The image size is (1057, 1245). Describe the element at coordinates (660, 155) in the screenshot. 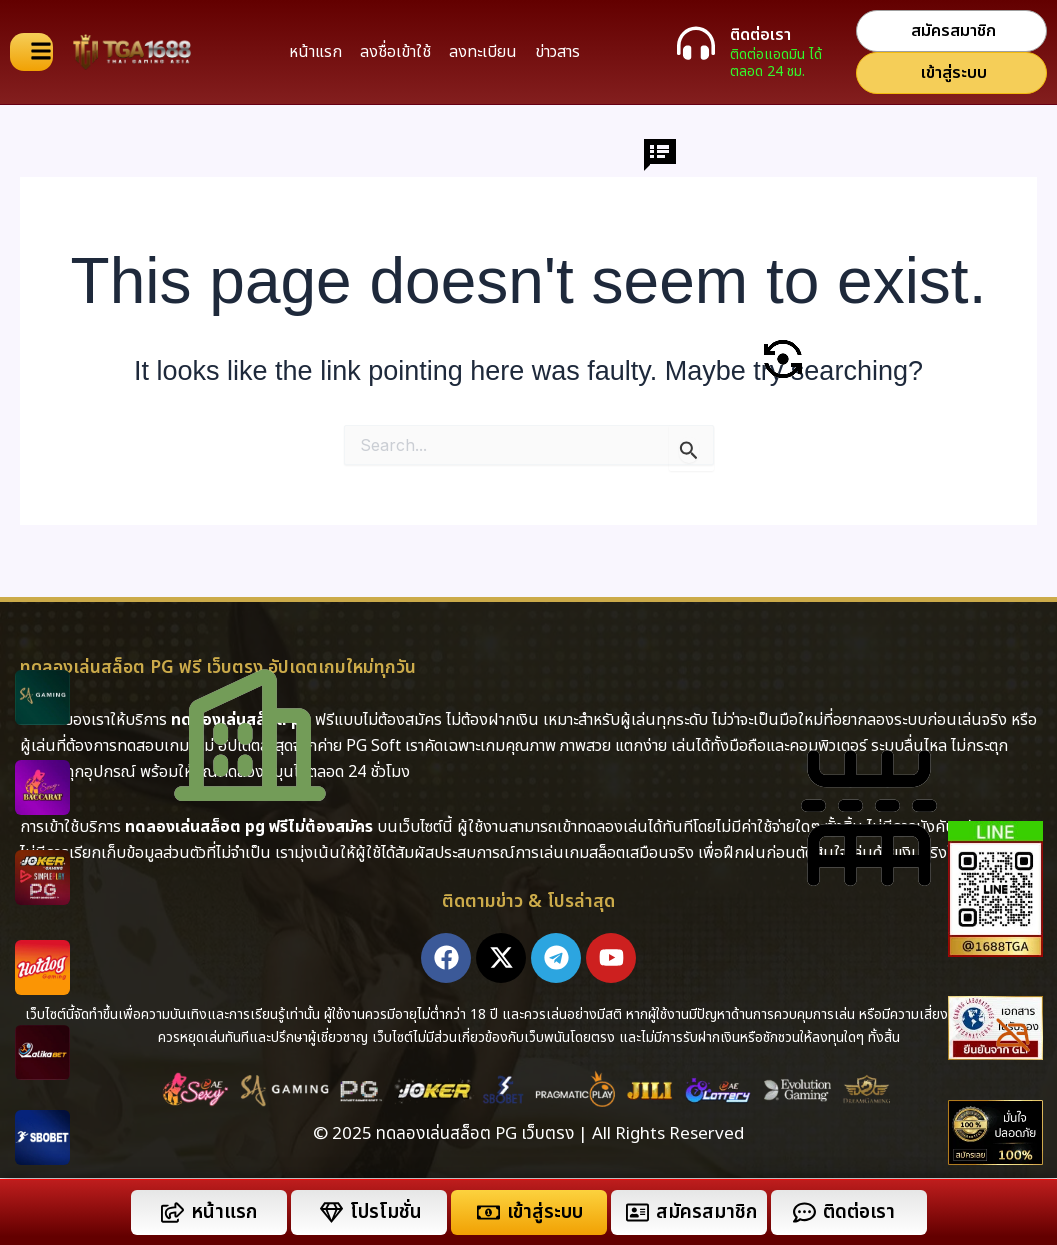

I see `view speaker notes or presentation notes` at that location.